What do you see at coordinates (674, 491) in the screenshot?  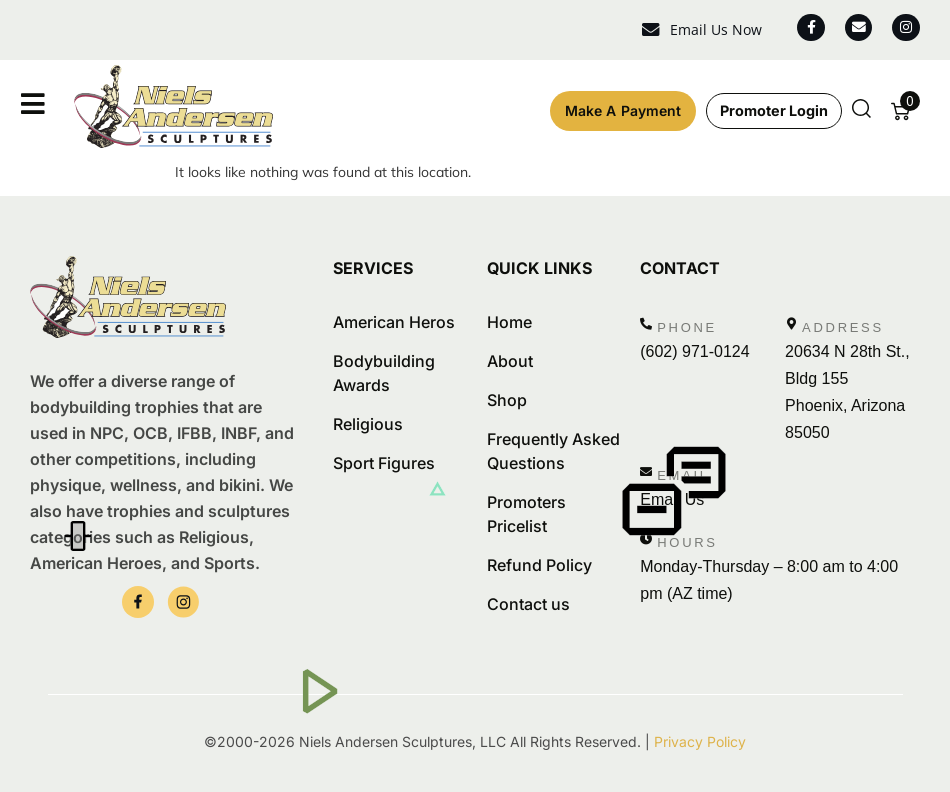 I see `indicates an enum member or enumeration value in code` at bounding box center [674, 491].